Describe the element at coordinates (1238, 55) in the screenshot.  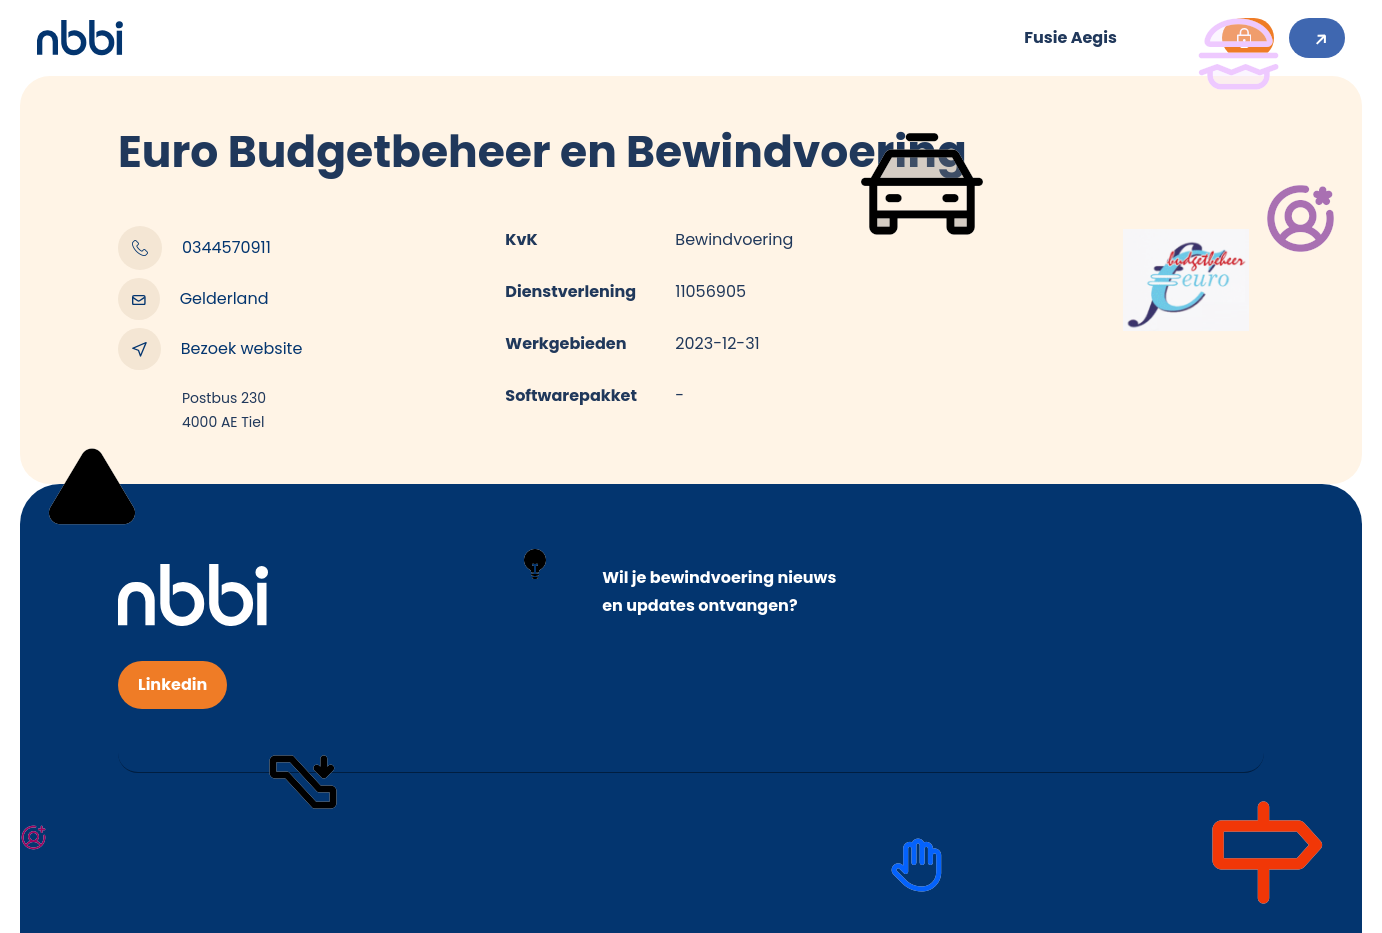
I see `view food or restaurant options` at that location.